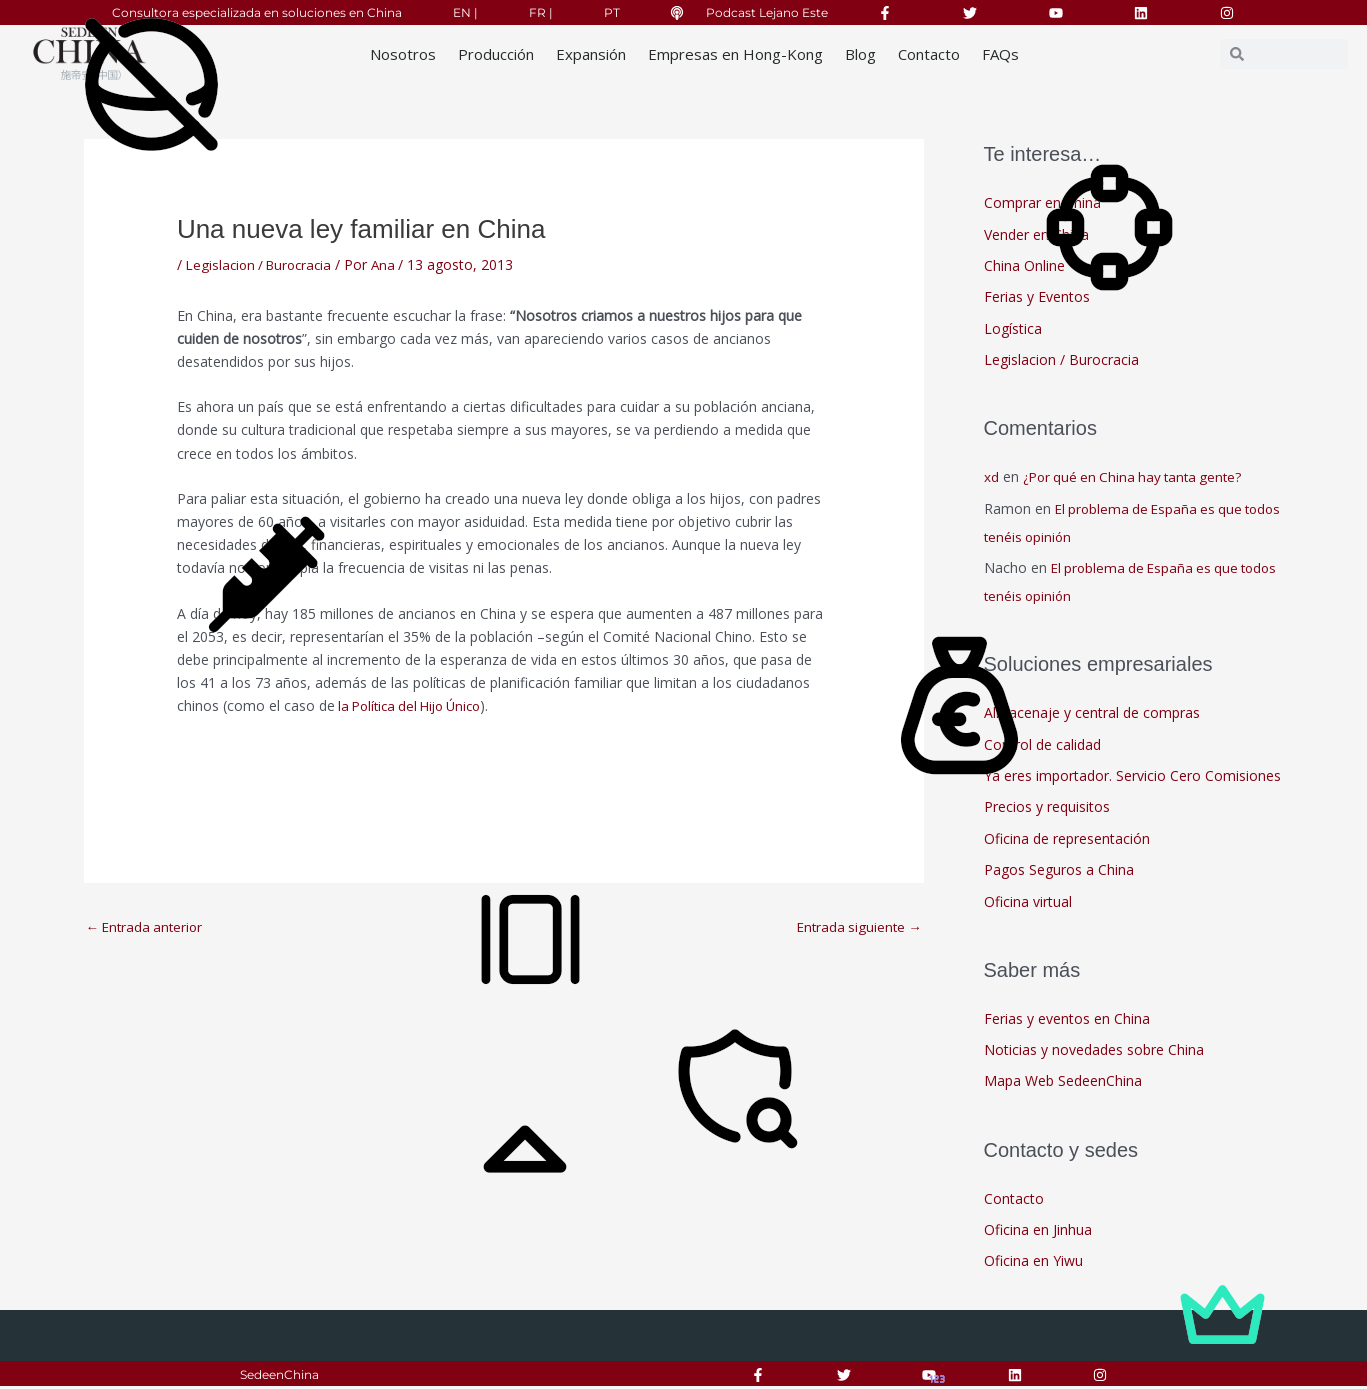 This screenshot has width=1367, height=1389. I want to click on disable 3D or spherical view mode, so click(151, 84).